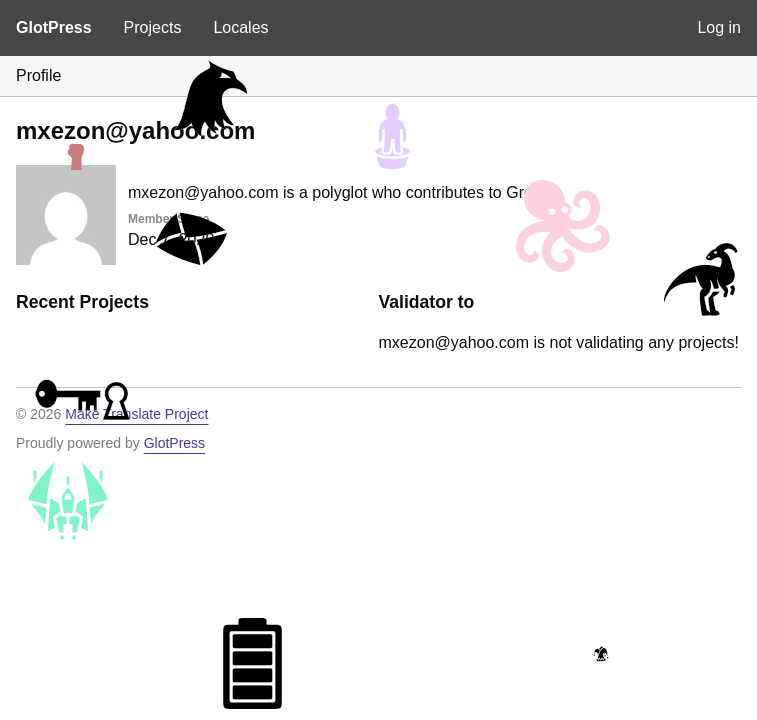 The image size is (757, 720). What do you see at coordinates (252, 663) in the screenshot?
I see `indicates full battery charge` at bounding box center [252, 663].